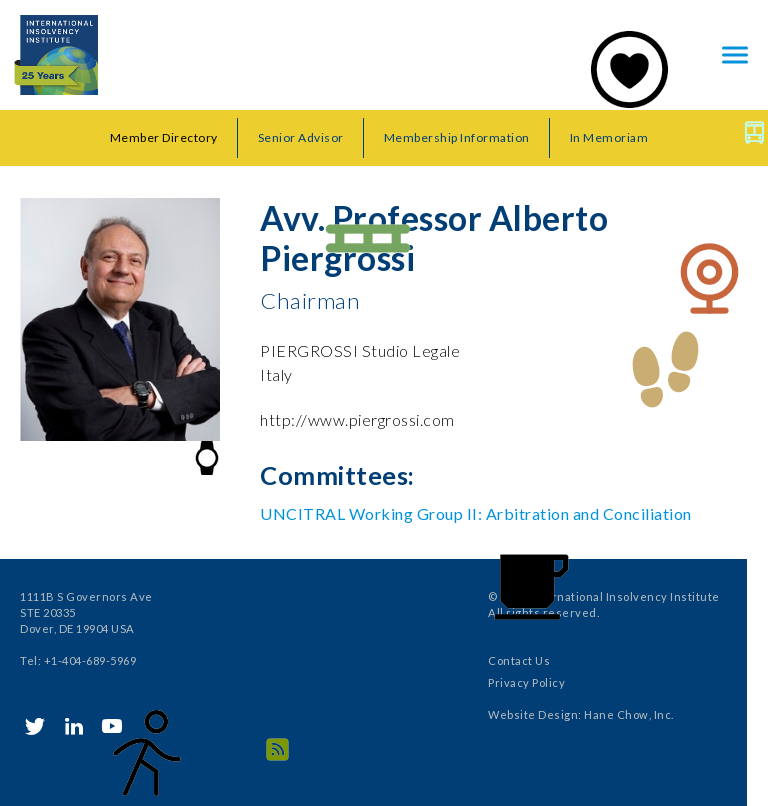 The image size is (768, 806). I want to click on view warehouse inventory, so click(368, 215).